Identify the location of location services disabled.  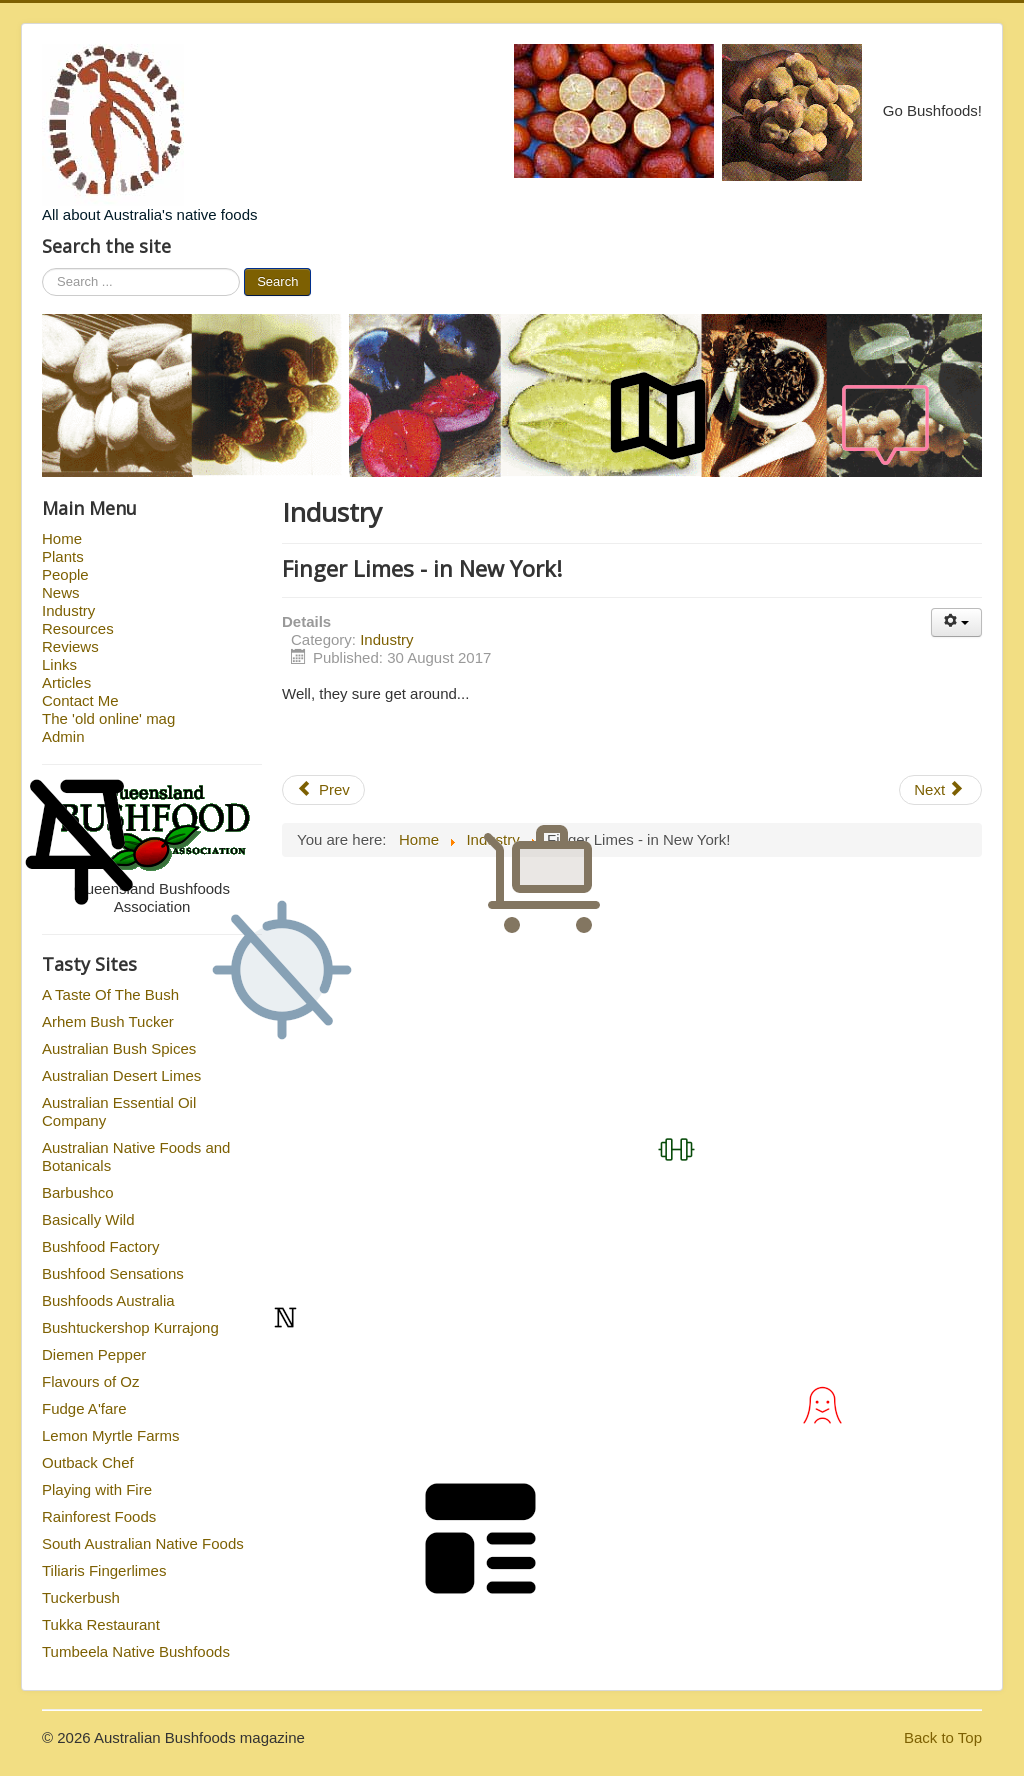
(282, 970).